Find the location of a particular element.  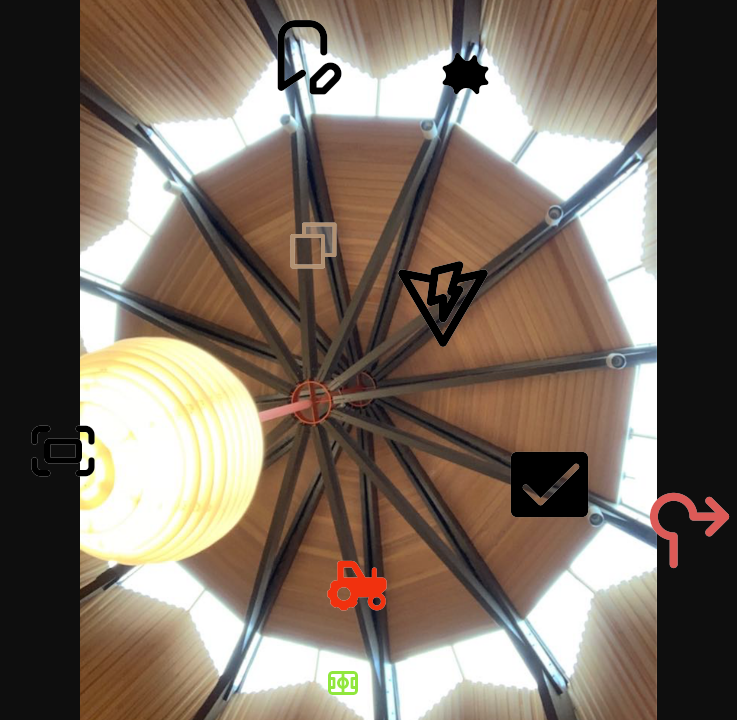

confirm or submit an action is located at coordinates (549, 484).